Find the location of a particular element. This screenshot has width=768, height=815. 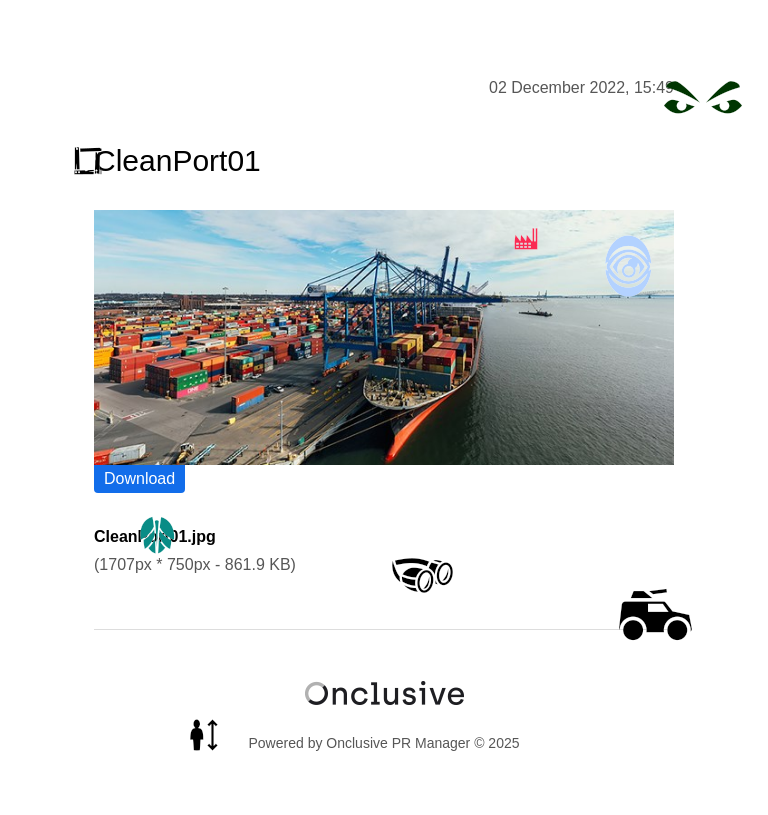

select steampunk goggles accessory for your avatar is located at coordinates (422, 575).